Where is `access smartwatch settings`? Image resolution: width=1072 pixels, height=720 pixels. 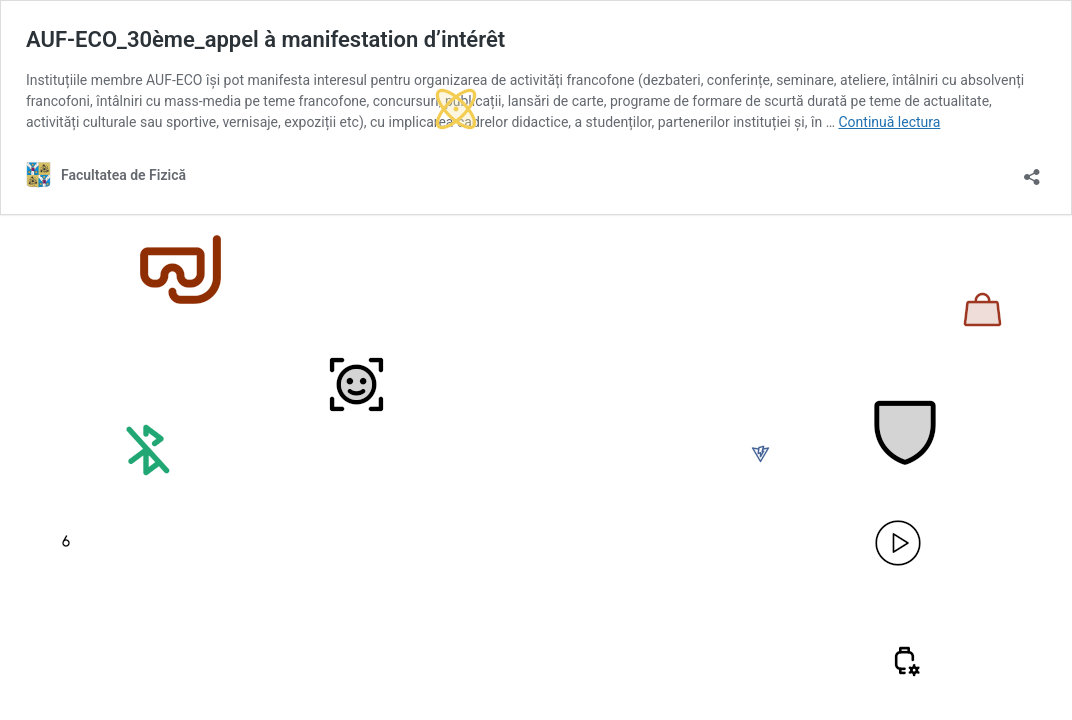
access smartwatch settings is located at coordinates (904, 660).